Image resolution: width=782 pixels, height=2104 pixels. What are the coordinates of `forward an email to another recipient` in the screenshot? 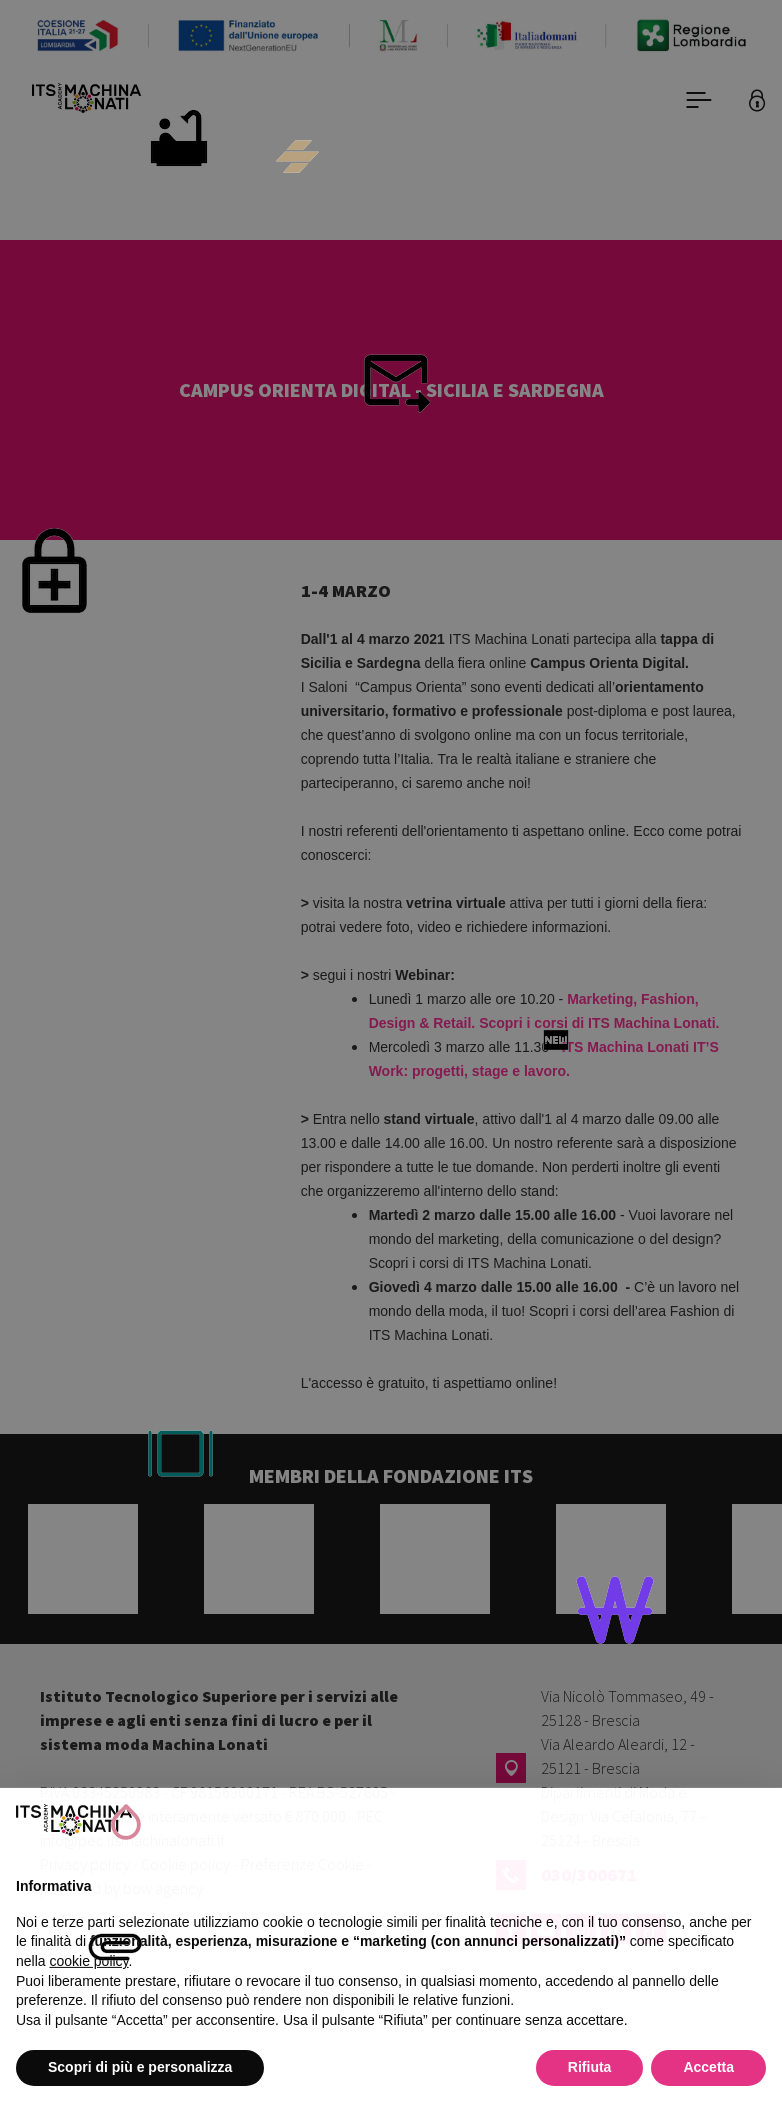 It's located at (396, 380).